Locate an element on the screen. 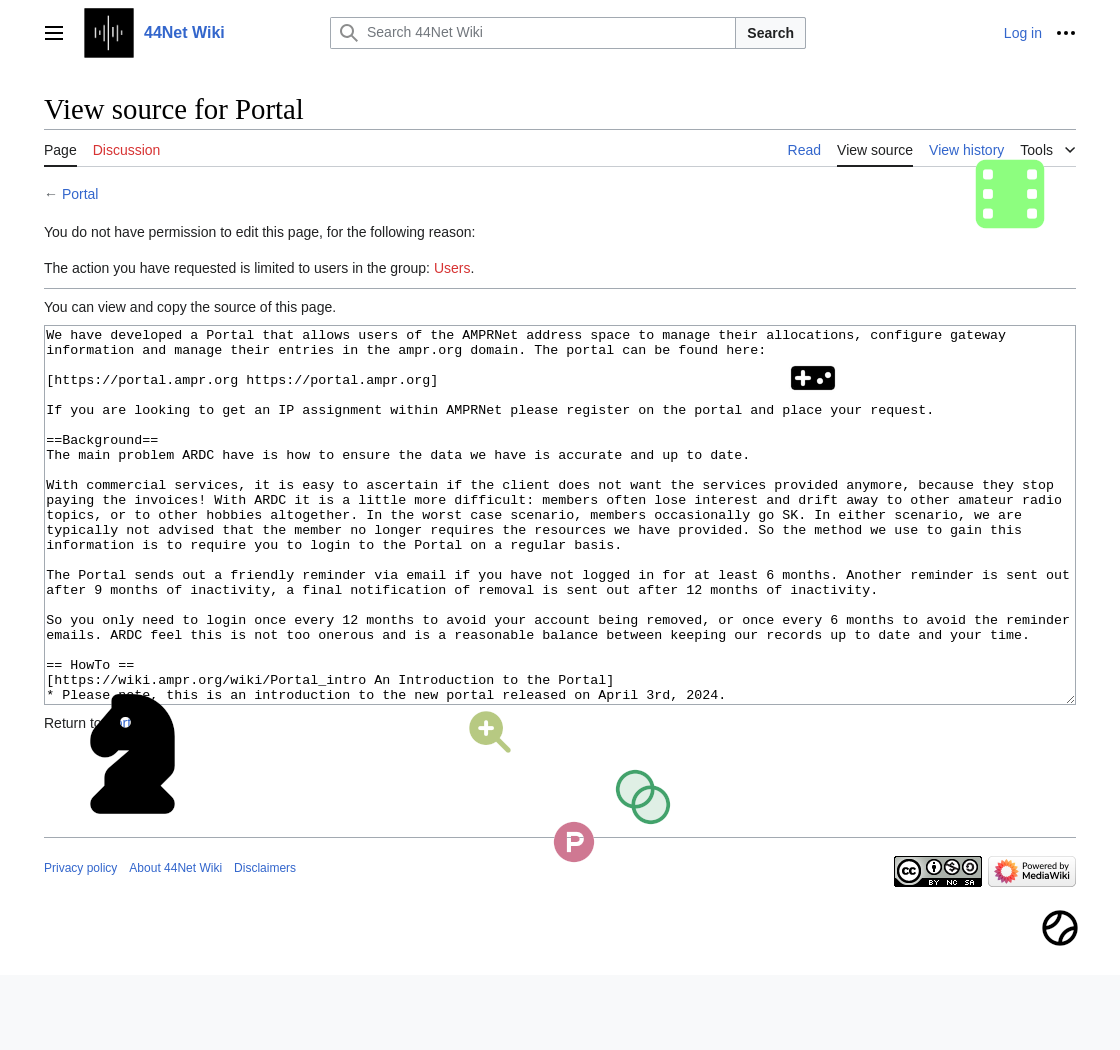 The image size is (1120, 1050). zoom in on content is located at coordinates (490, 732).